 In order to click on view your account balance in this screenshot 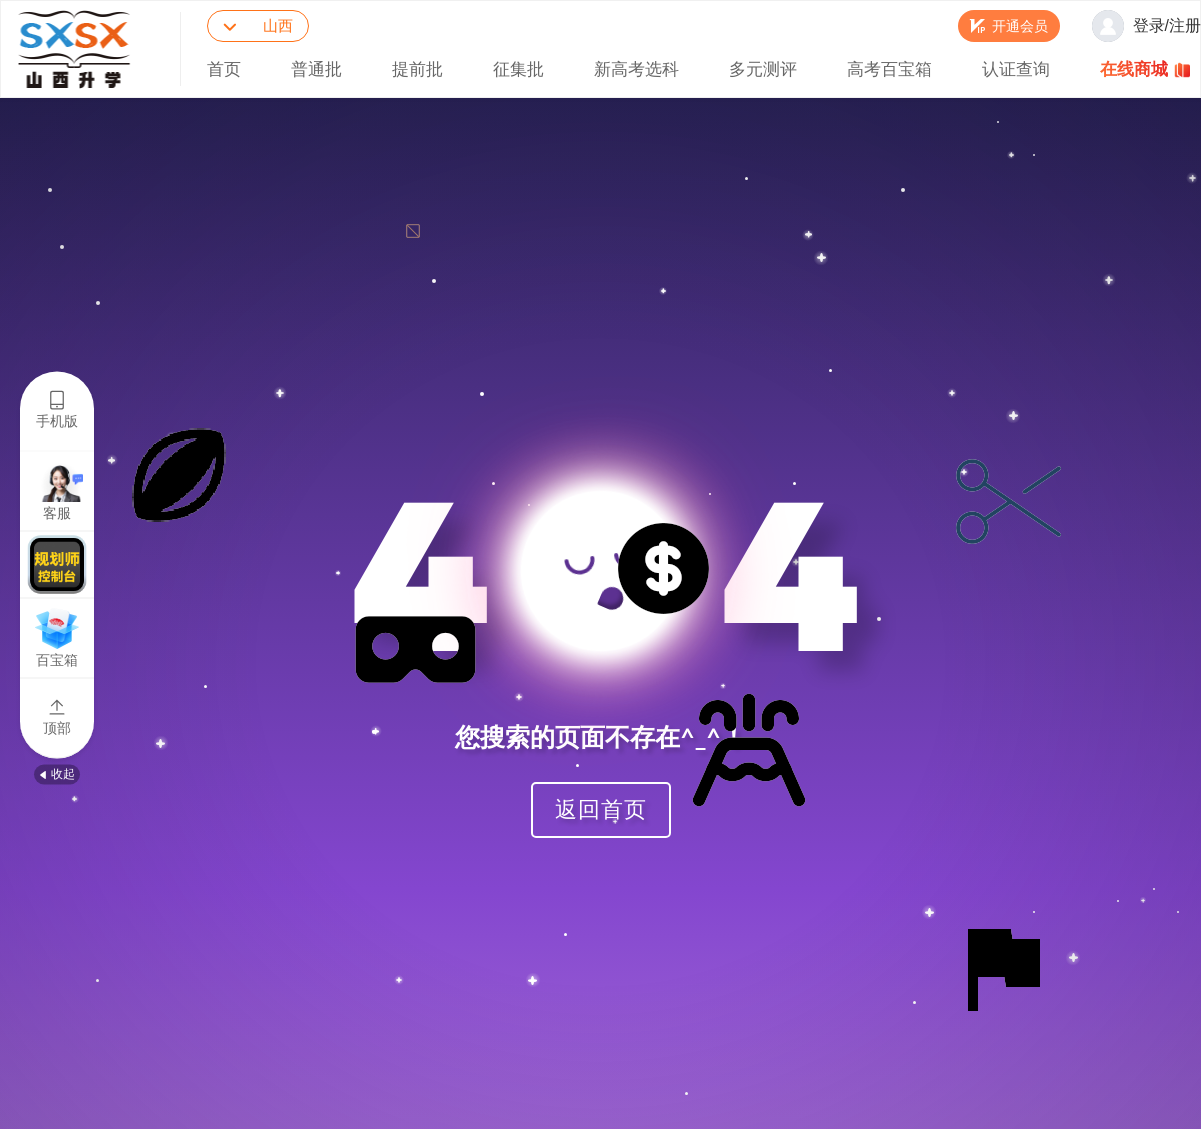, I will do `click(663, 568)`.